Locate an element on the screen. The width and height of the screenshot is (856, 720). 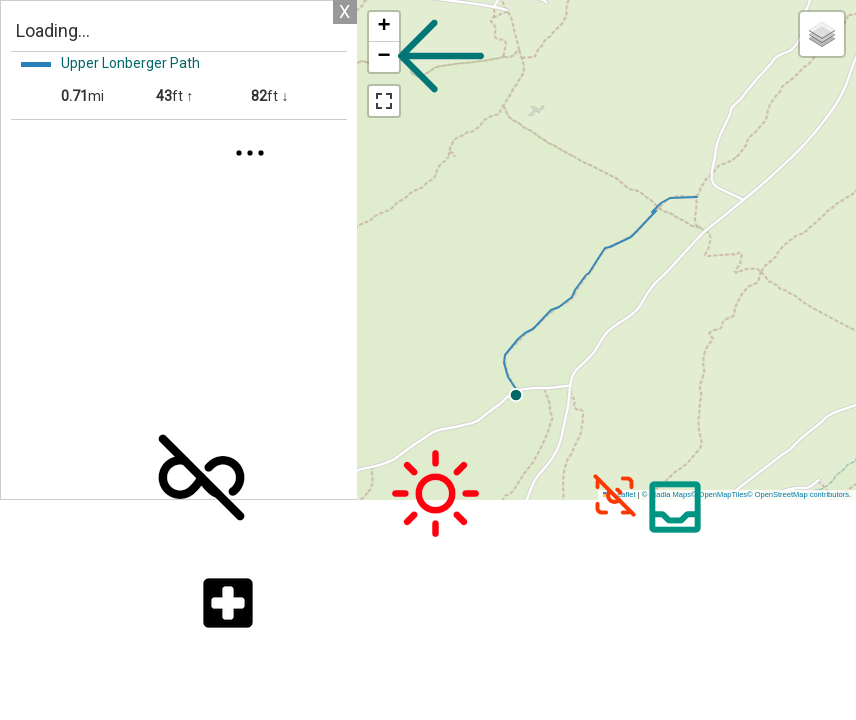
disable infinite scroll or loop mode is located at coordinates (201, 477).